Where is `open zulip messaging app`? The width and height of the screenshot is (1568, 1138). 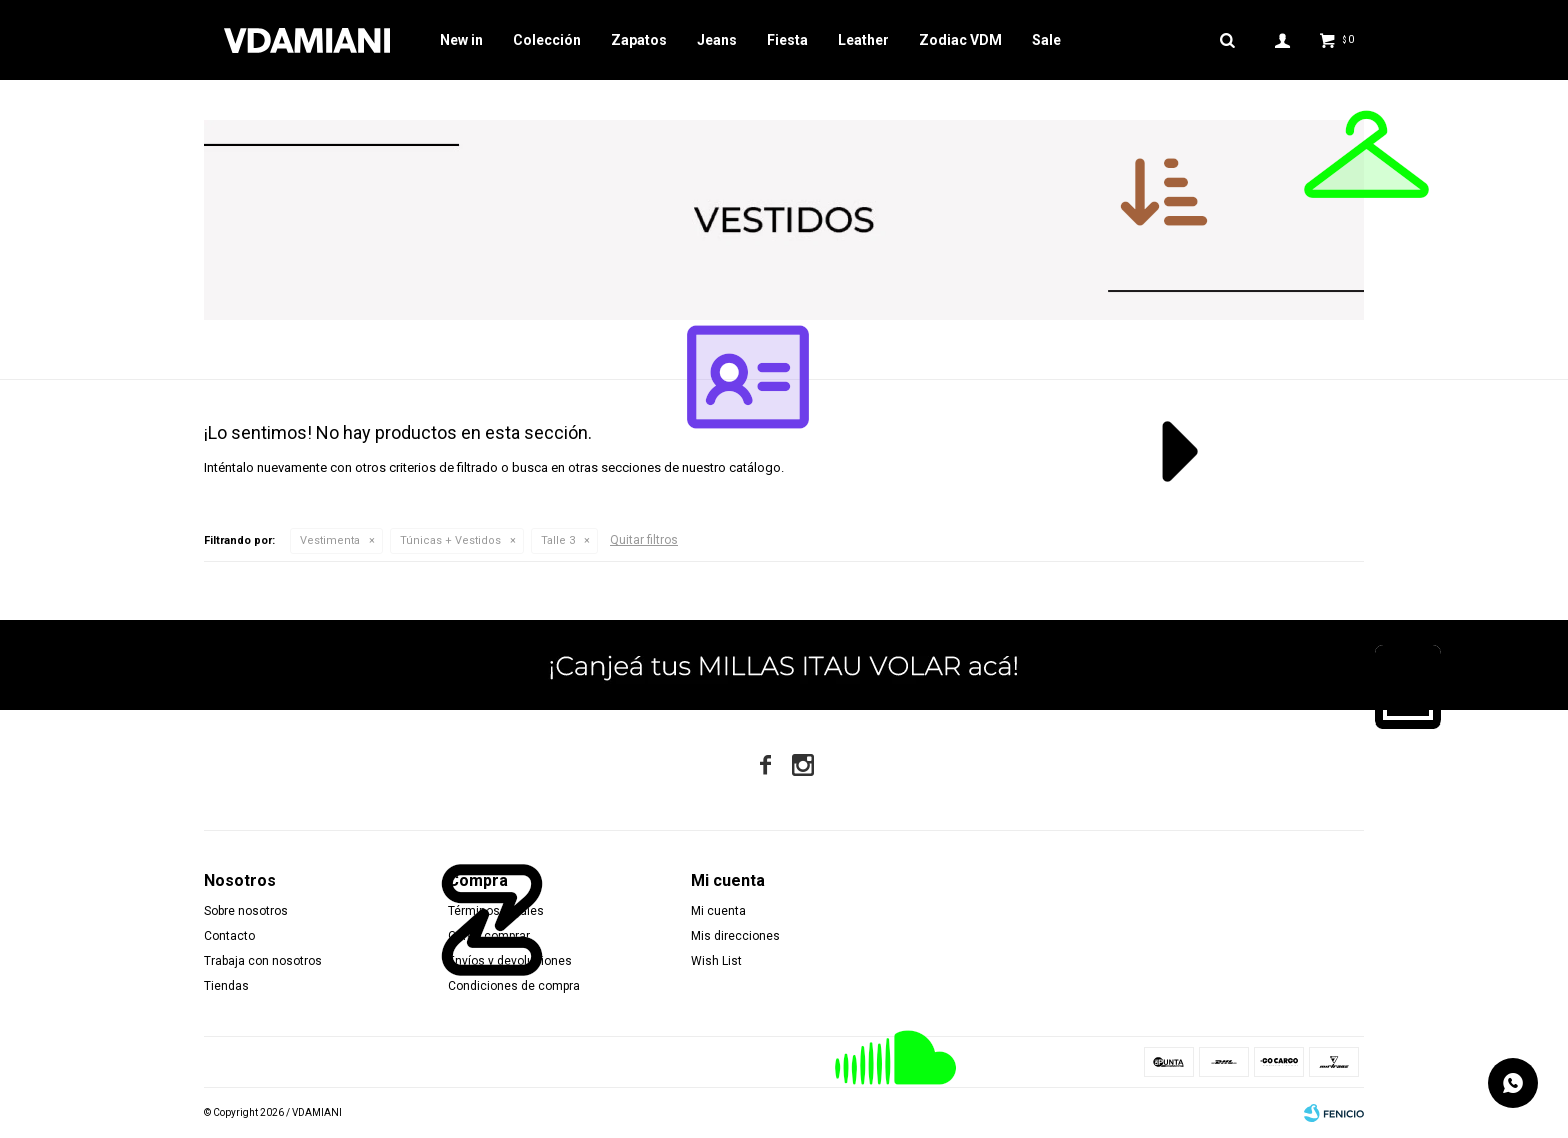 open zulip messaging app is located at coordinates (492, 920).